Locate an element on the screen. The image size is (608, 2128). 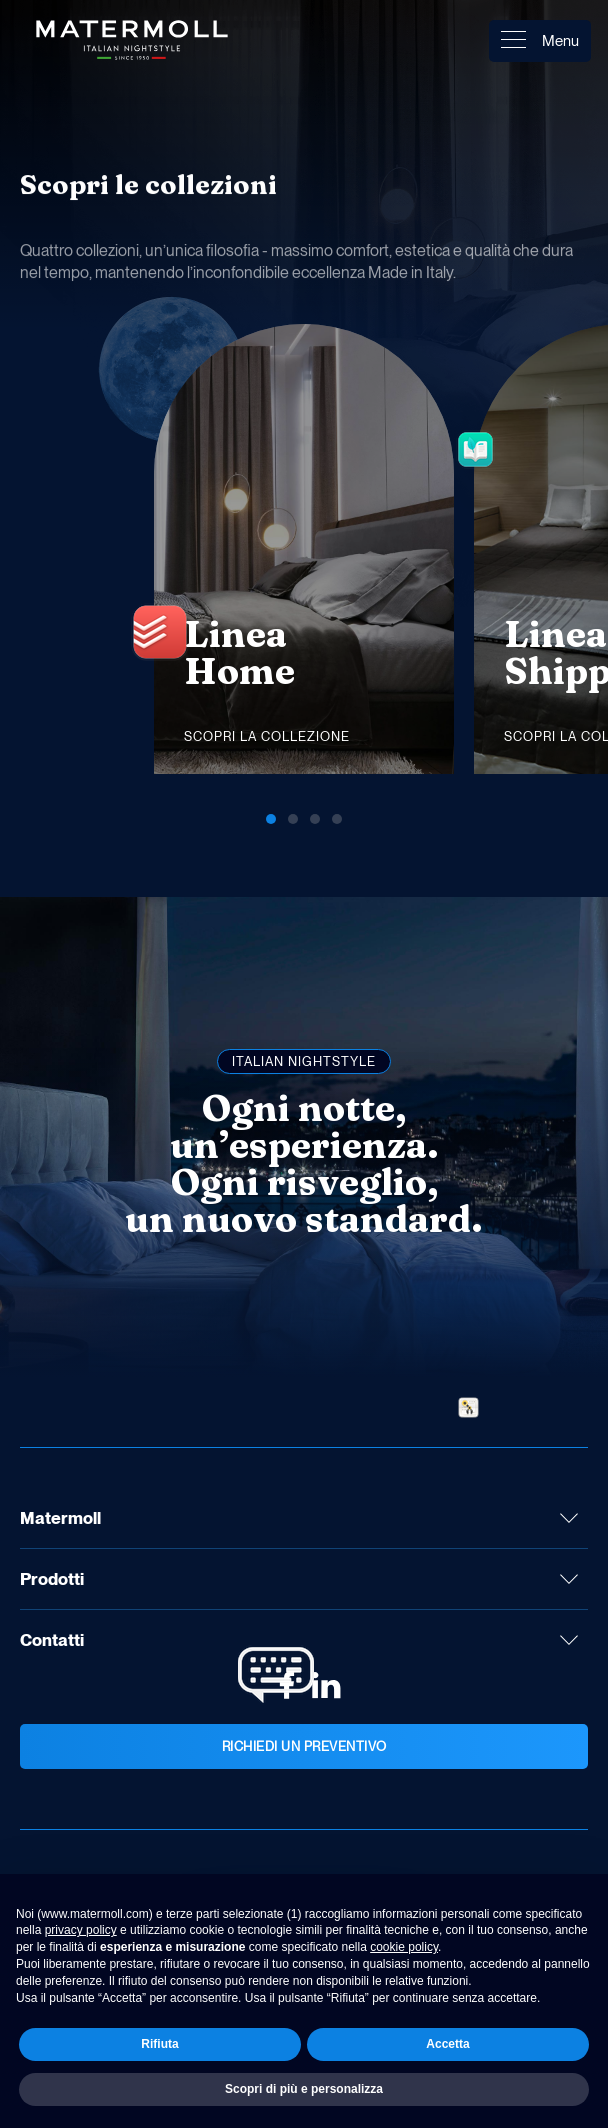
open todoist task management app is located at coordinates (160, 632).